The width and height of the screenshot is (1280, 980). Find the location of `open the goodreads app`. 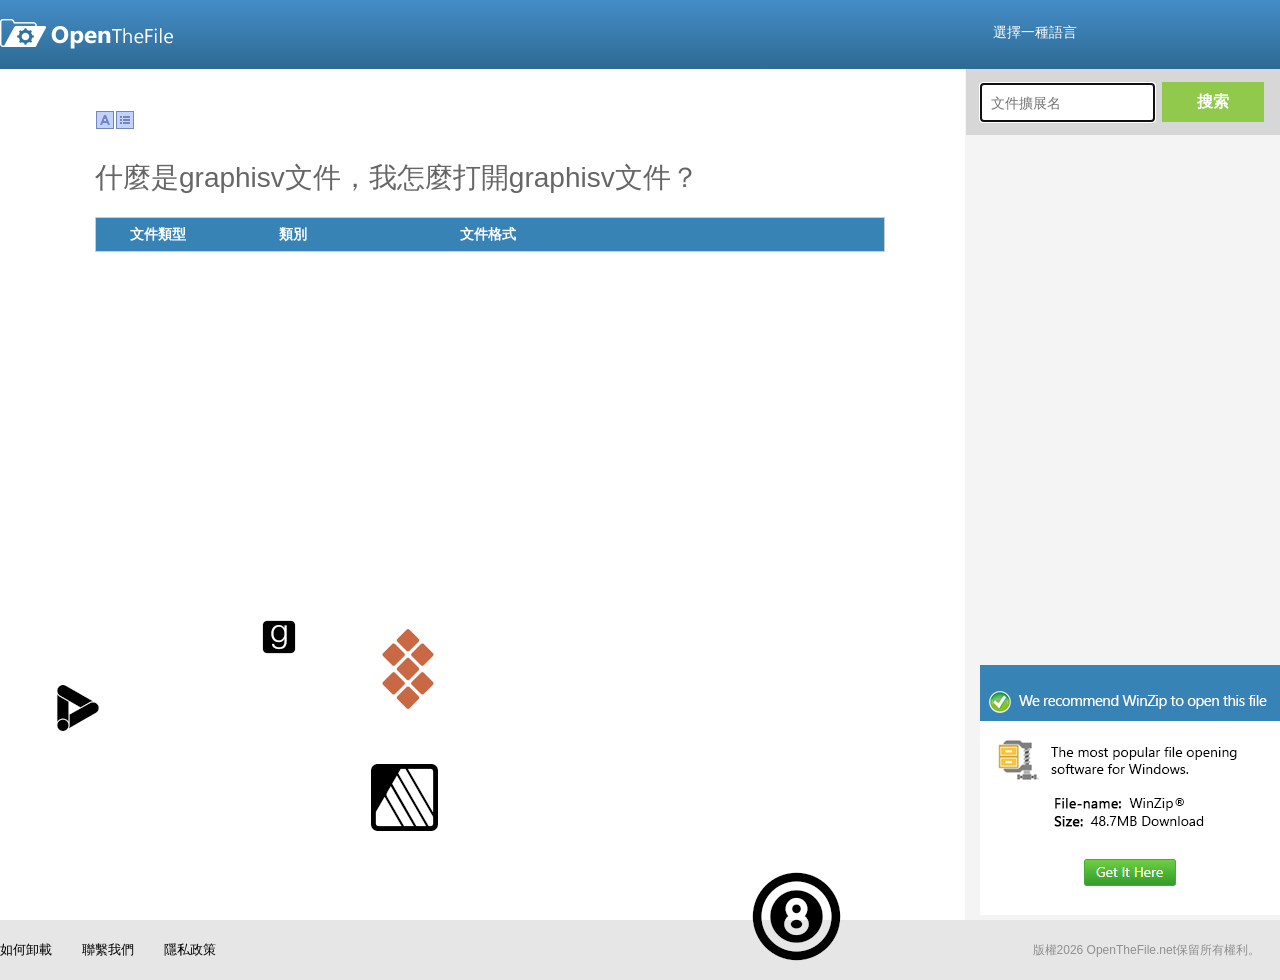

open the goodreads app is located at coordinates (279, 637).